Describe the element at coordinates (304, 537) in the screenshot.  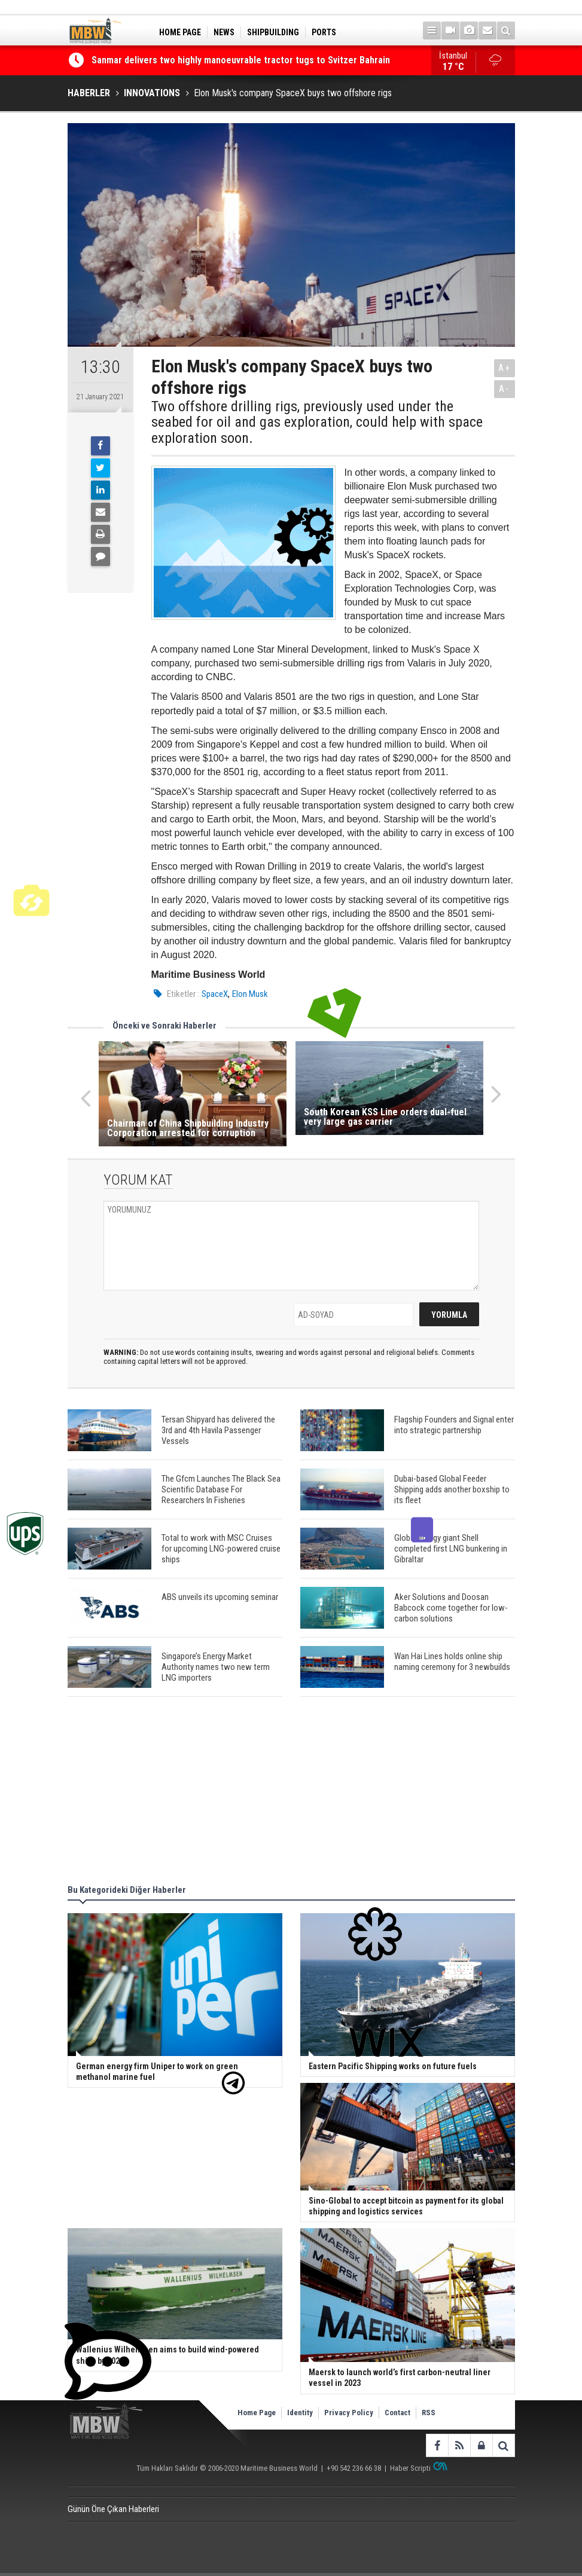
I see `WHMCS web hosting billing and automation platform logo` at that location.